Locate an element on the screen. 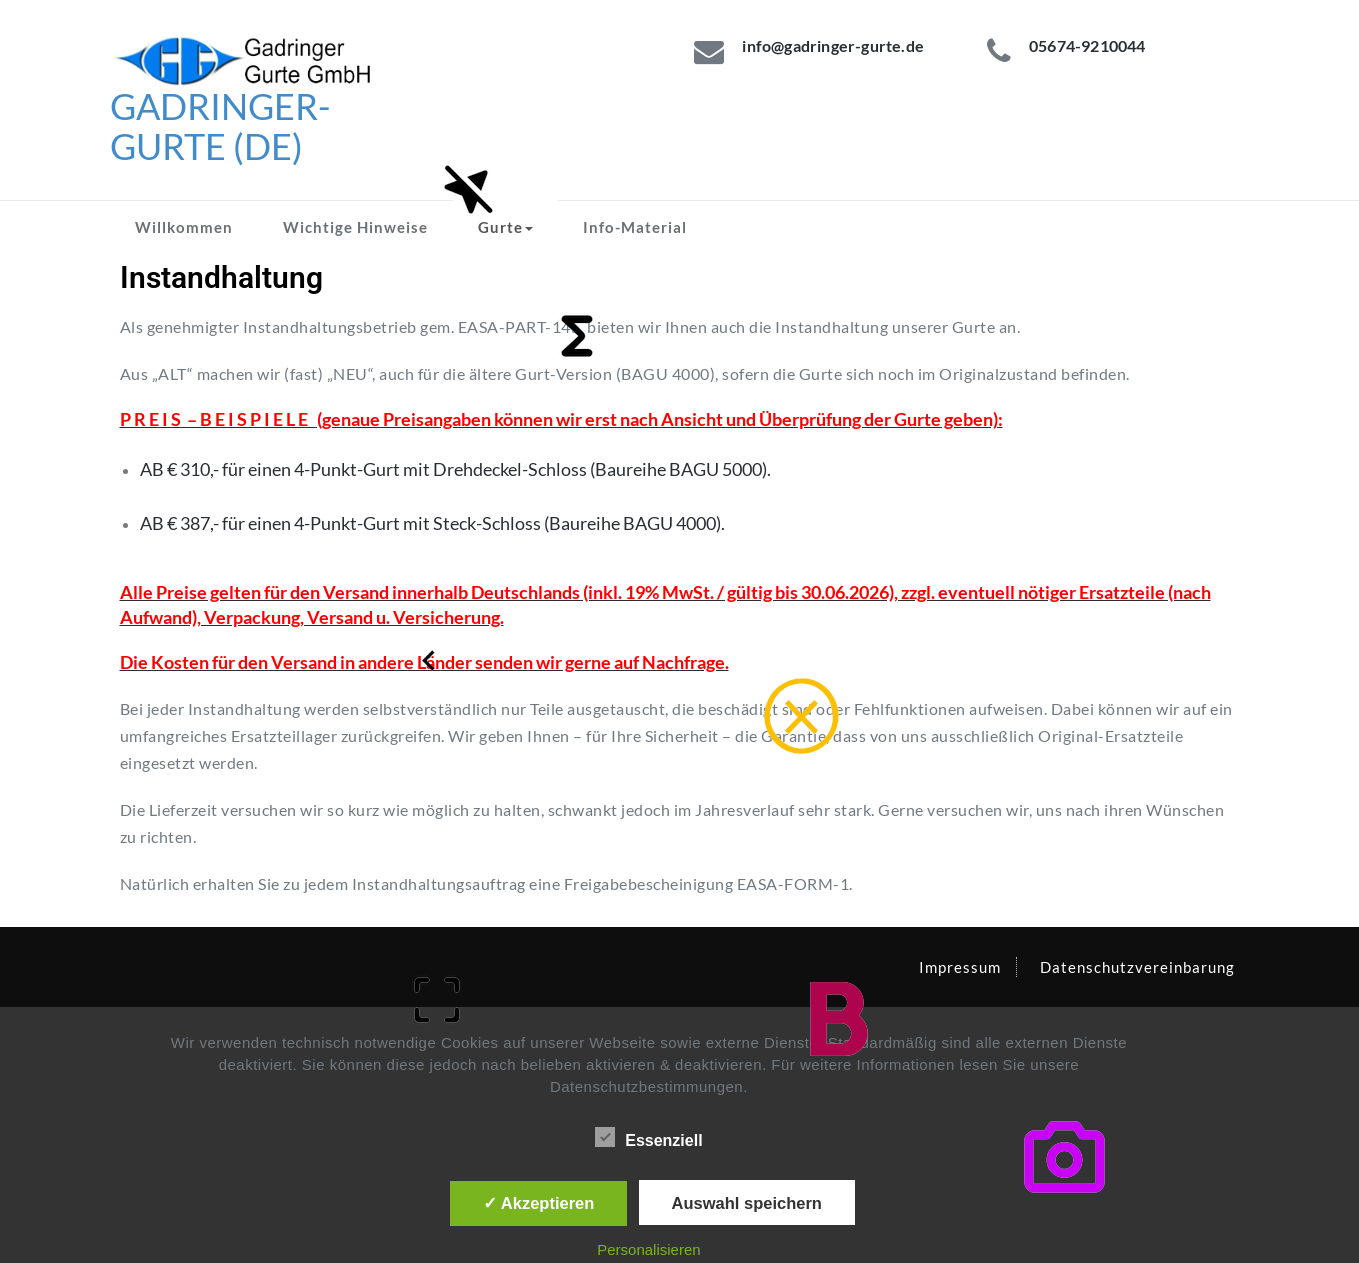  go back to the previous screen is located at coordinates (428, 660).